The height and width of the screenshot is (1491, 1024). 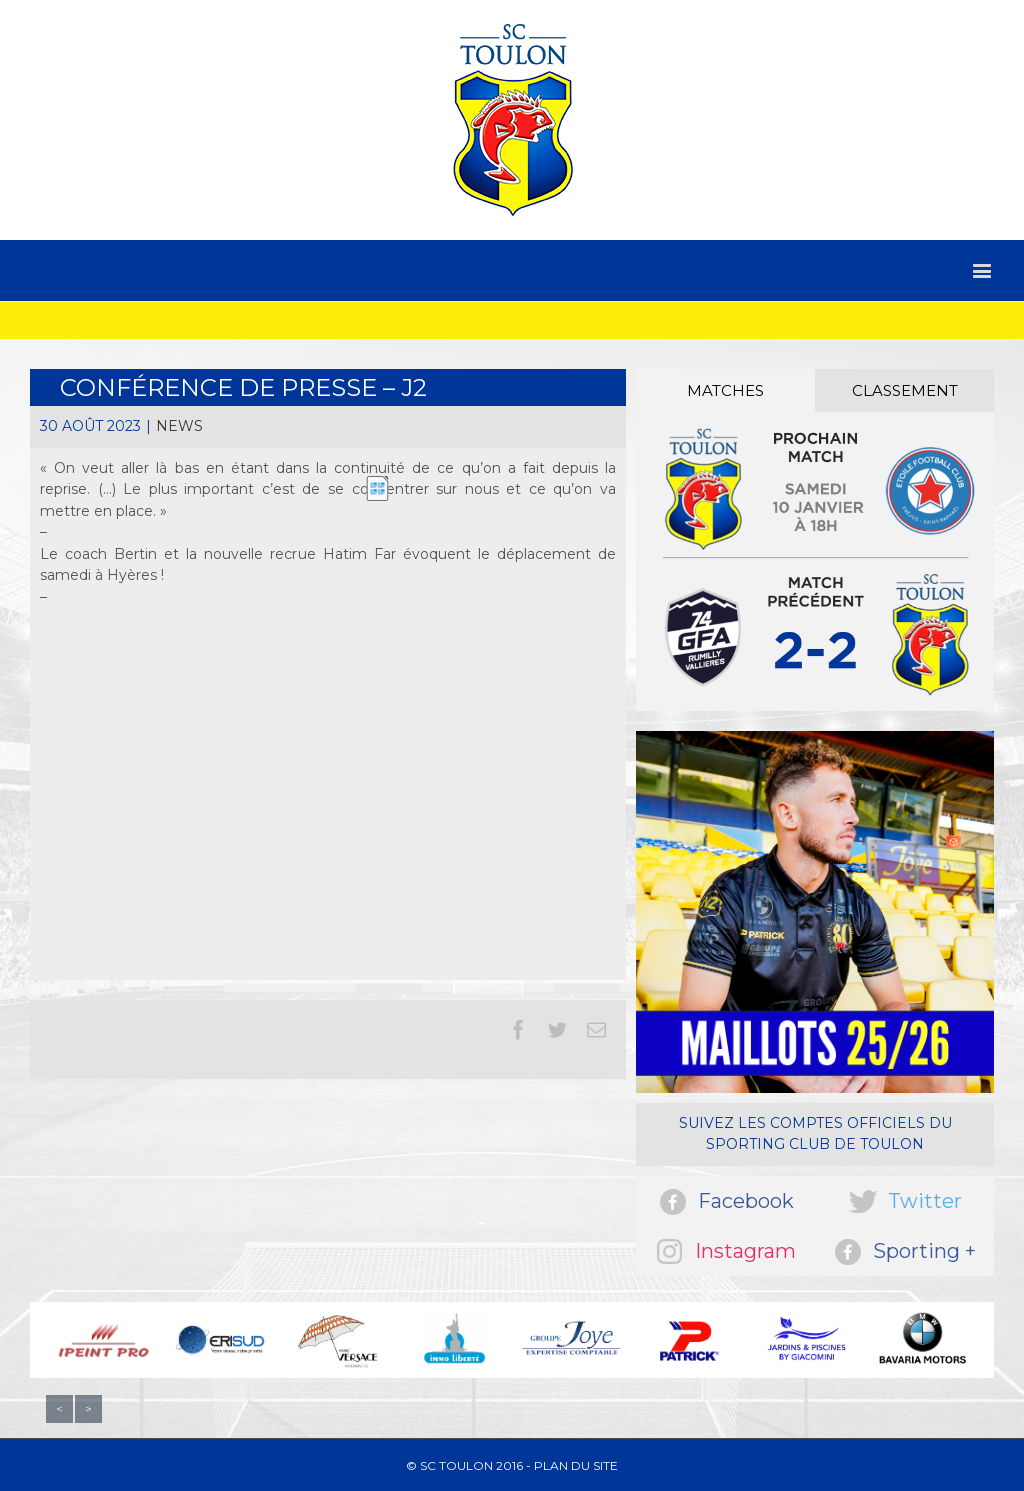 I want to click on open a 3D model file in STL binary format, so click(x=953, y=841).